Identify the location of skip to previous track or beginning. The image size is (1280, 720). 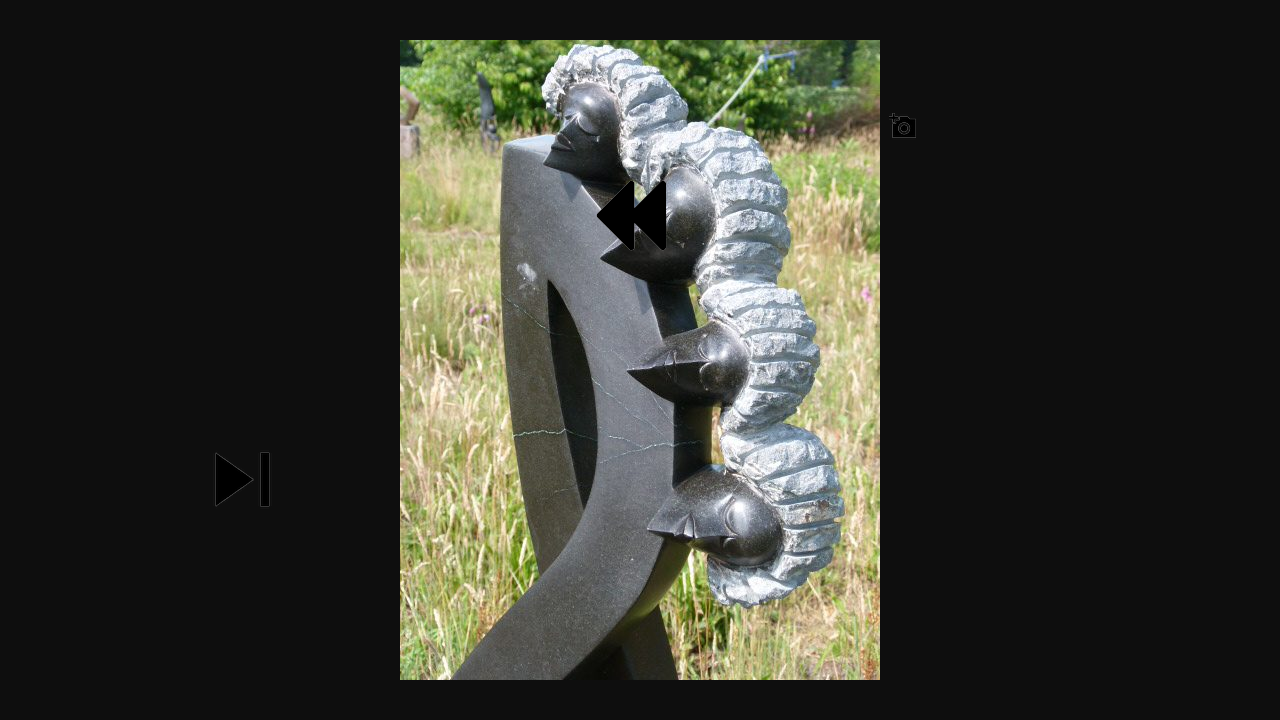
(634, 215).